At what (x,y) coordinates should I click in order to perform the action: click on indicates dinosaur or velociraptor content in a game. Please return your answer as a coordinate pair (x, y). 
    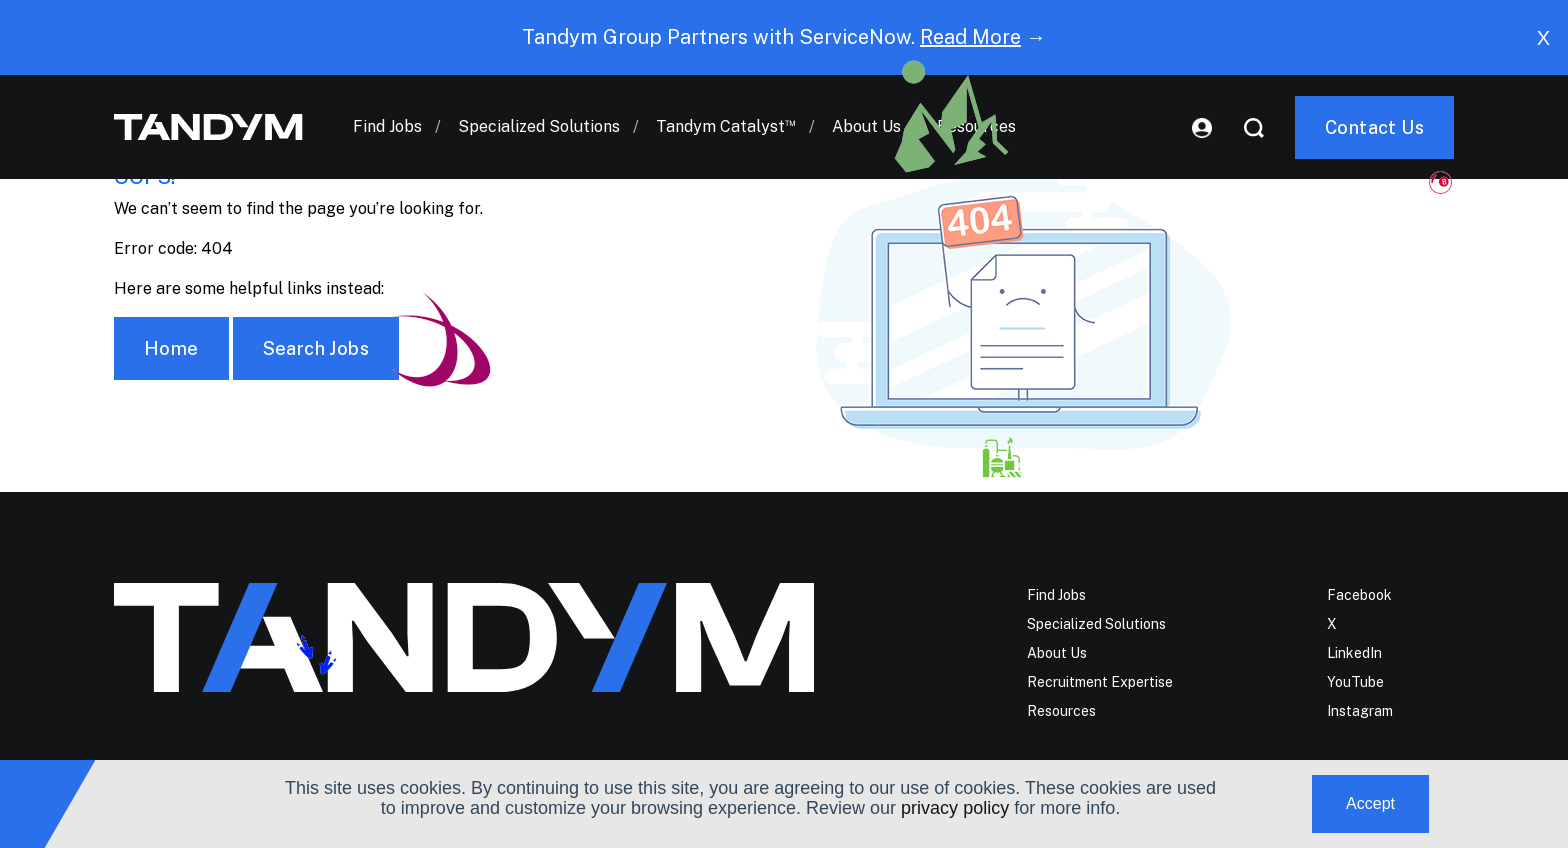
    Looking at the image, I should click on (316, 654).